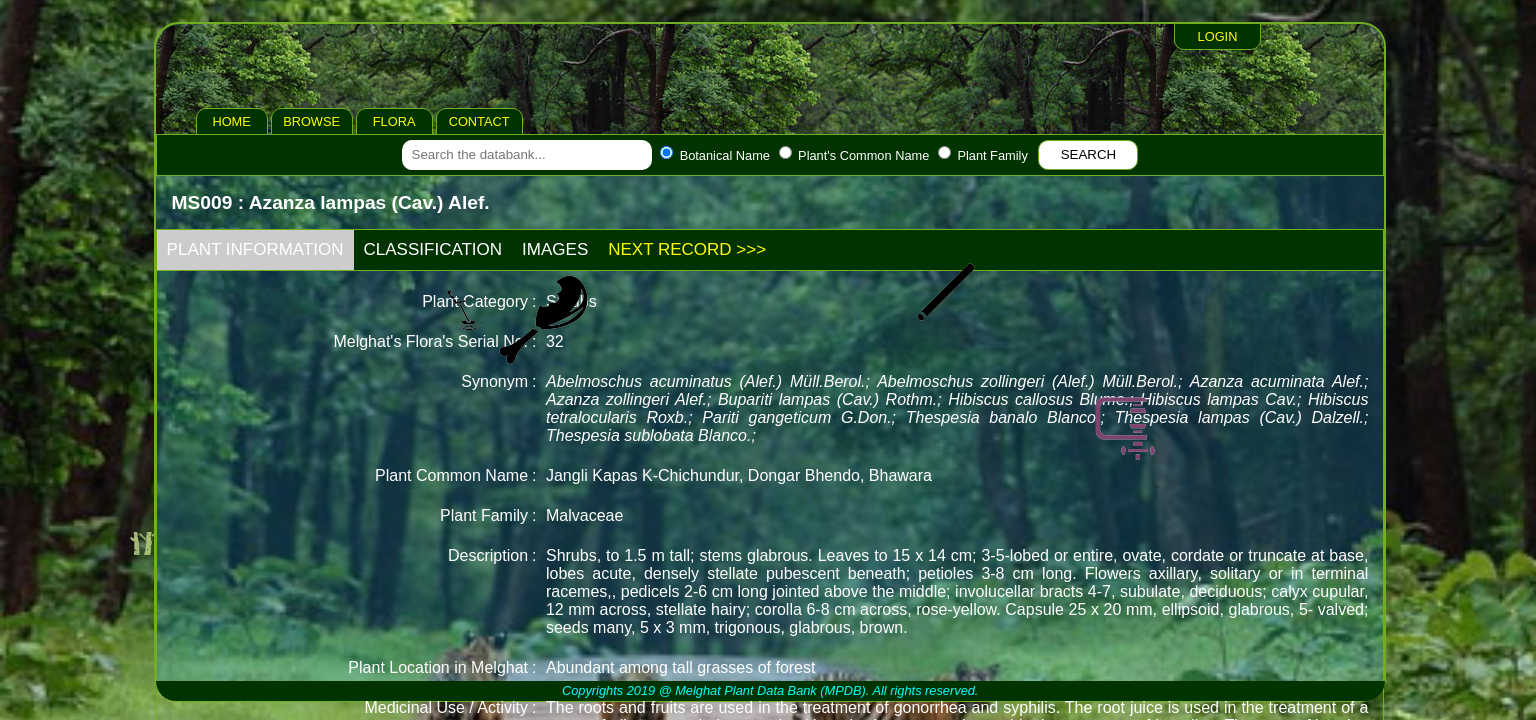 Image resolution: width=1536 pixels, height=720 pixels. I want to click on place a straight pipe segment, so click(946, 292).